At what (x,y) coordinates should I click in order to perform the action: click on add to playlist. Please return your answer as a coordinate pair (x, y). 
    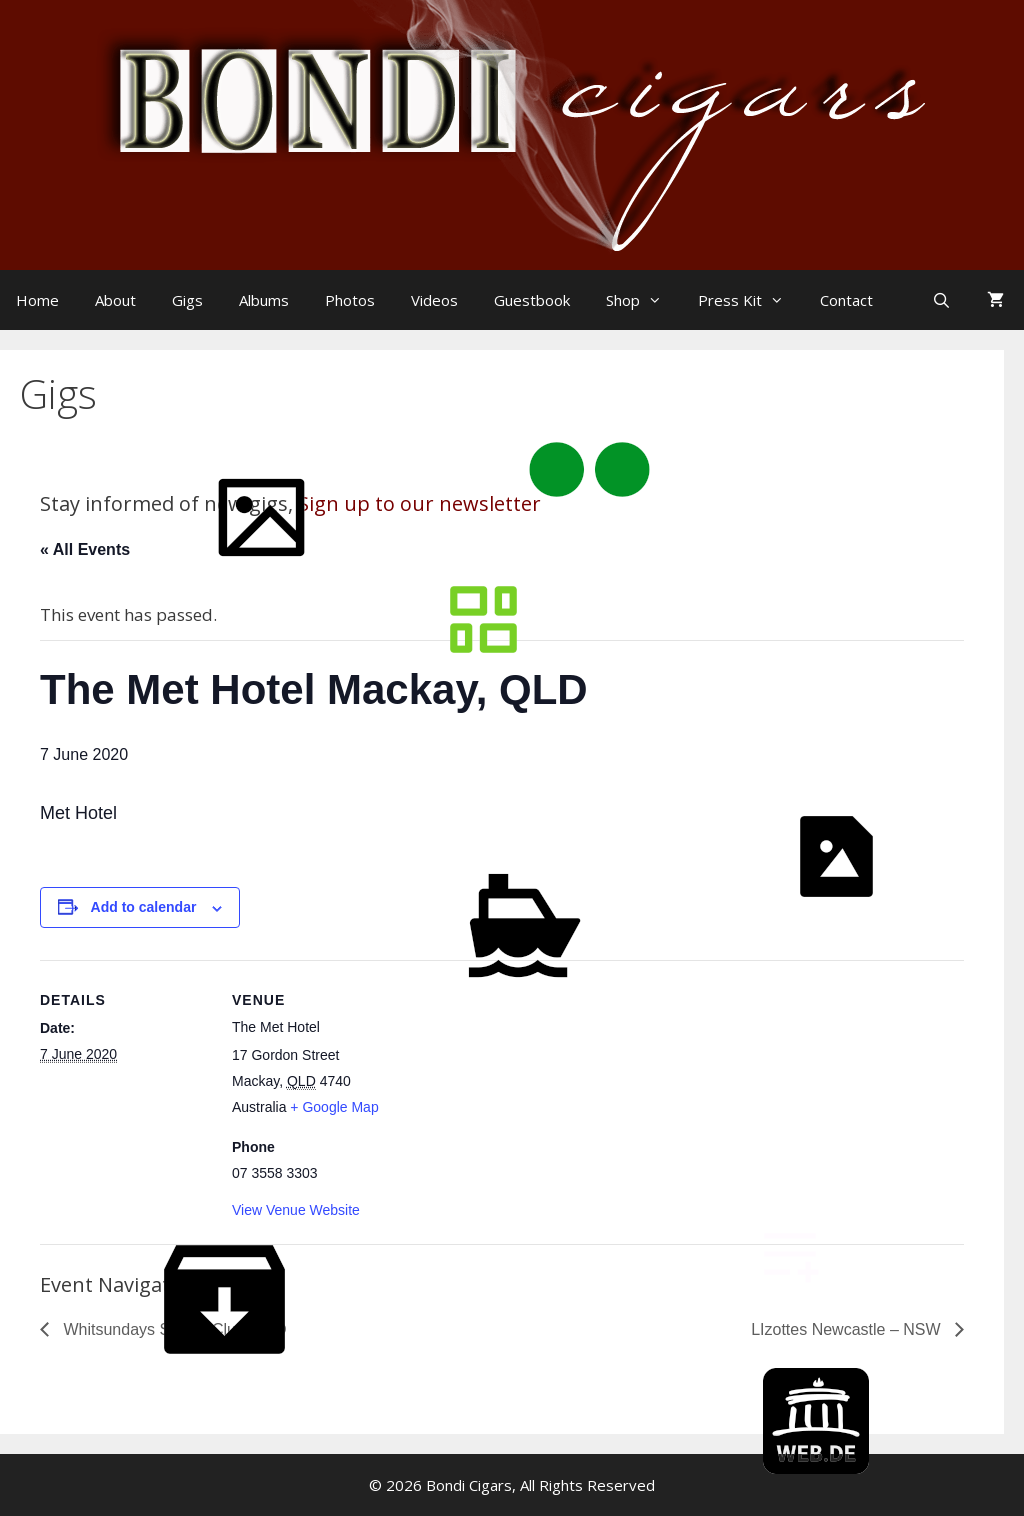
    Looking at the image, I should click on (790, 1254).